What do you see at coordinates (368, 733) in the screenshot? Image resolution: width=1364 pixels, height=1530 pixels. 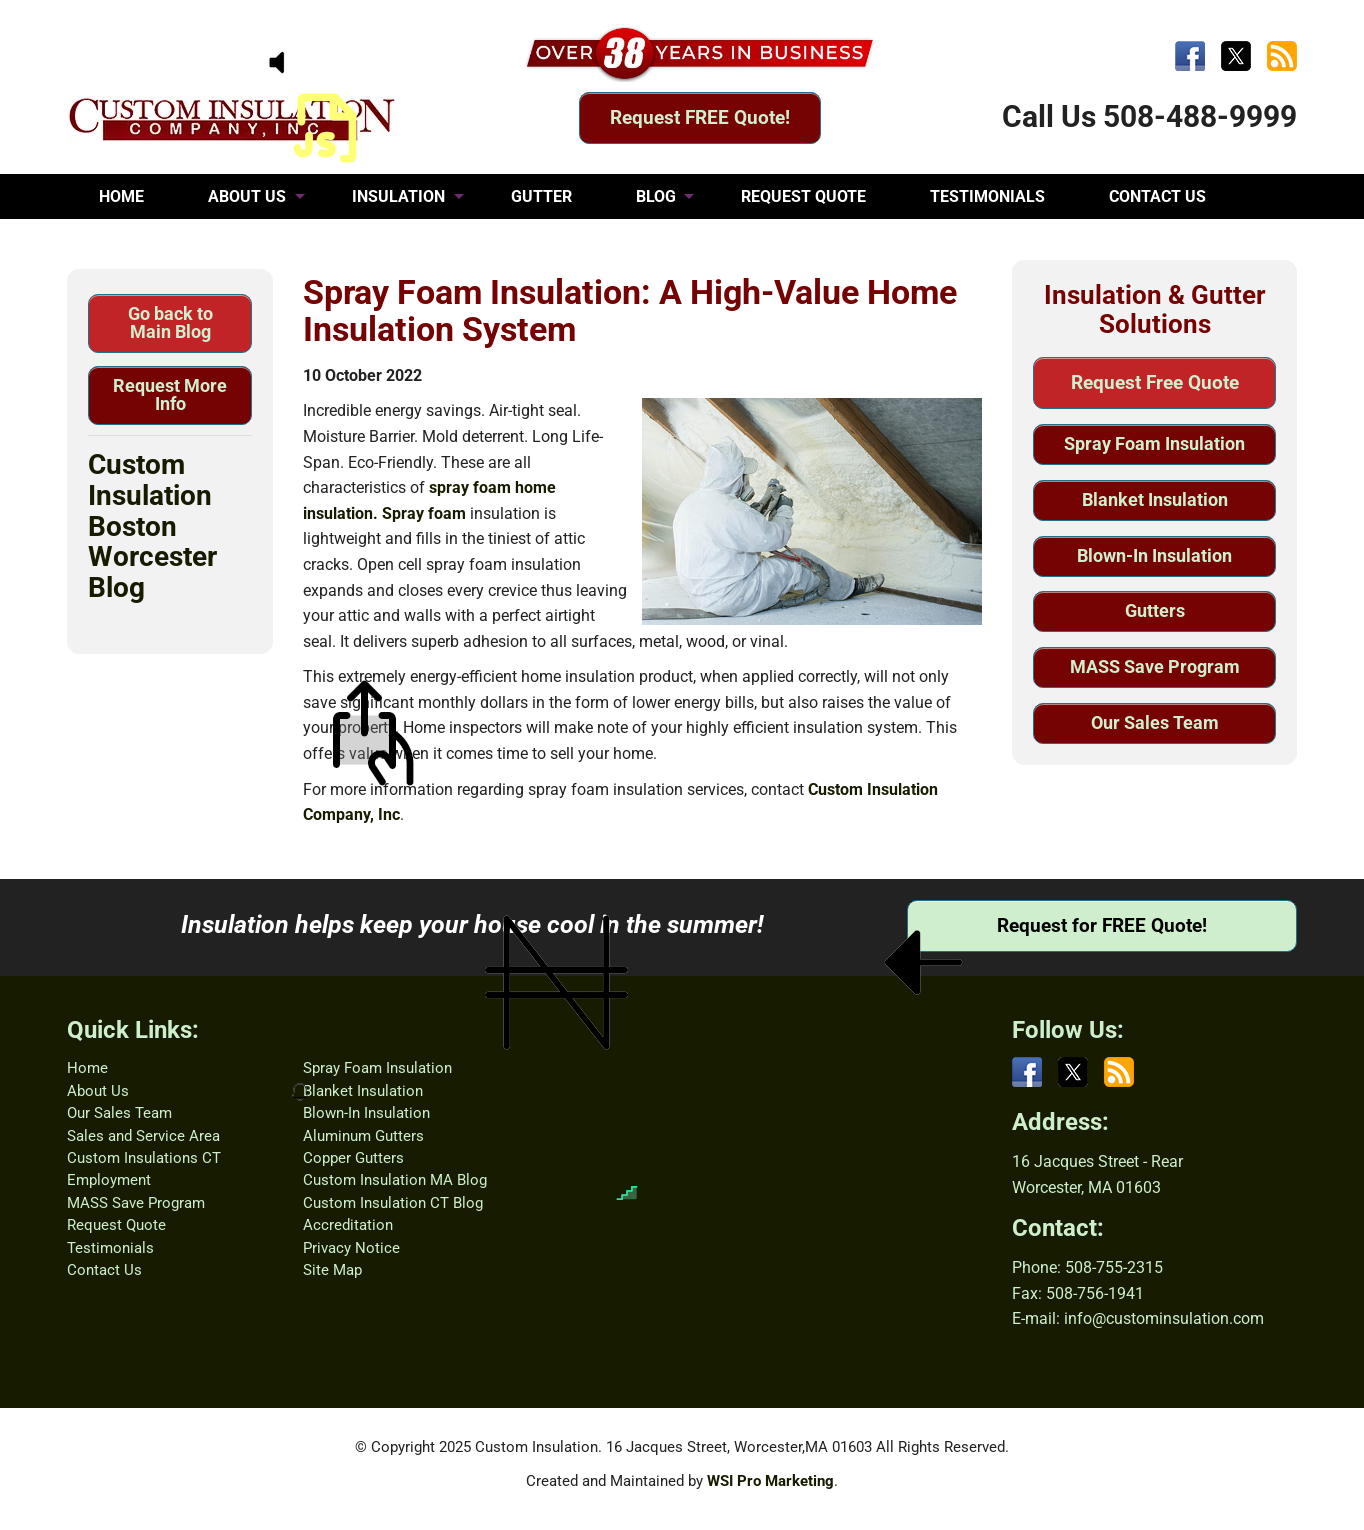 I see `deposit or upload funds manually` at bounding box center [368, 733].